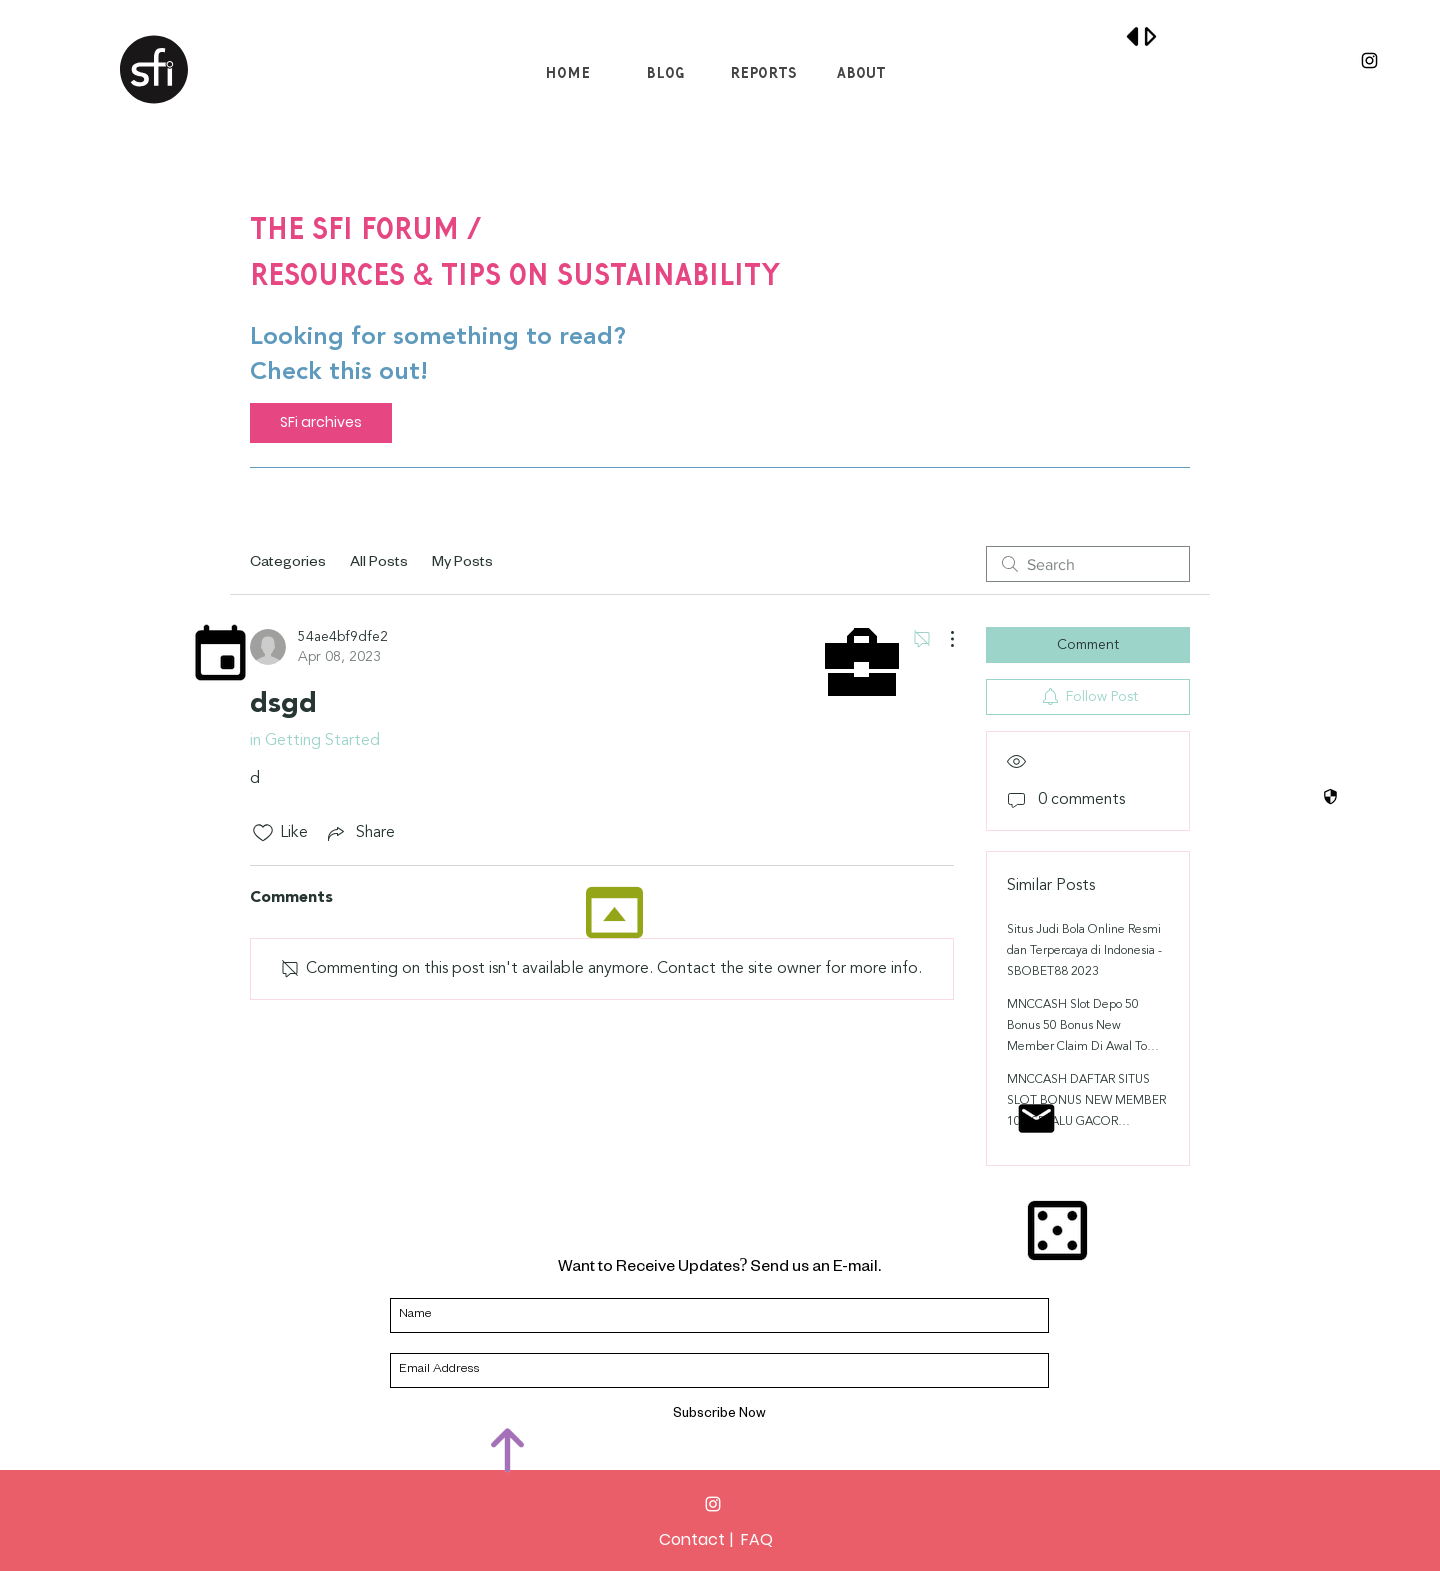 The image size is (1440, 1571). I want to click on access work or business tools, so click(862, 662).